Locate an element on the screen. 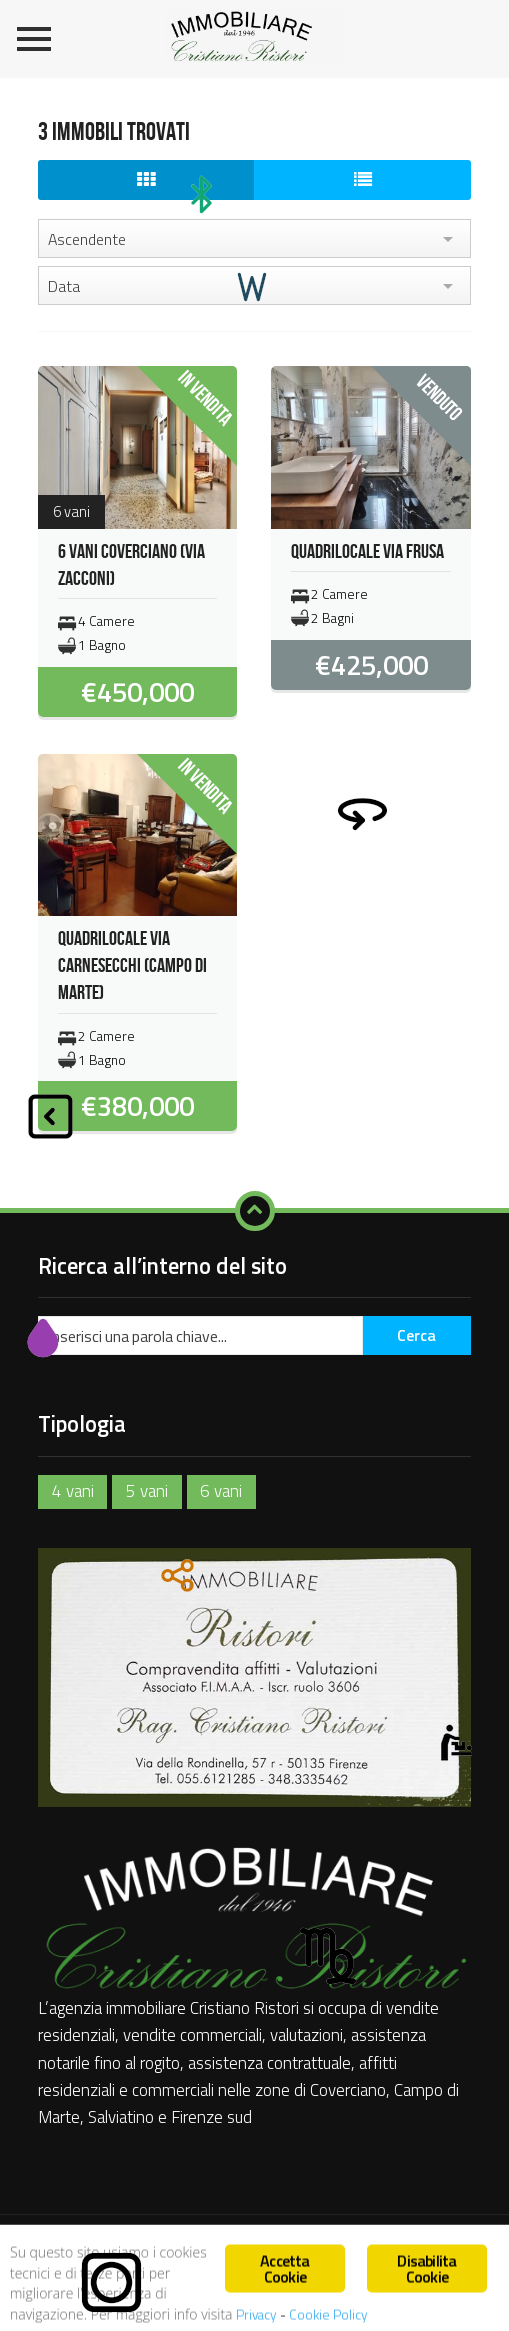 This screenshot has height=2331, width=509. indicates virgo zodiac sign is located at coordinates (329, 1954).